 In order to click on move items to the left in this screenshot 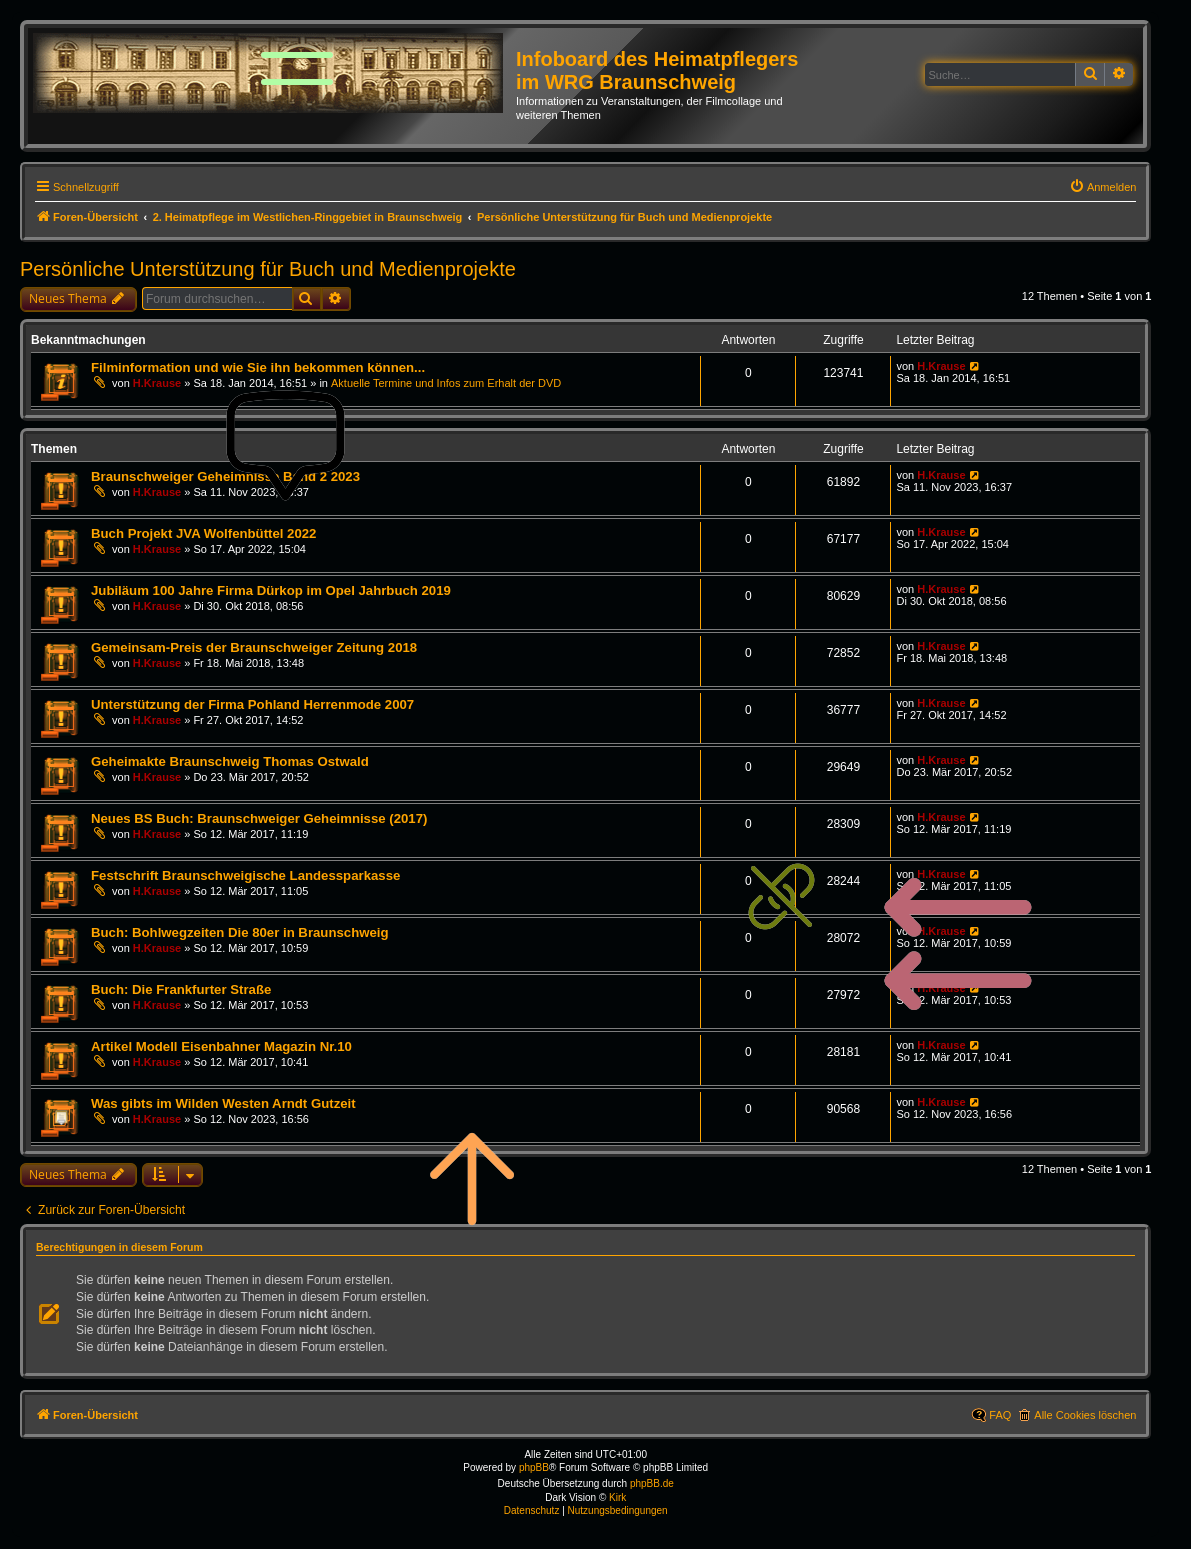, I will do `click(958, 944)`.